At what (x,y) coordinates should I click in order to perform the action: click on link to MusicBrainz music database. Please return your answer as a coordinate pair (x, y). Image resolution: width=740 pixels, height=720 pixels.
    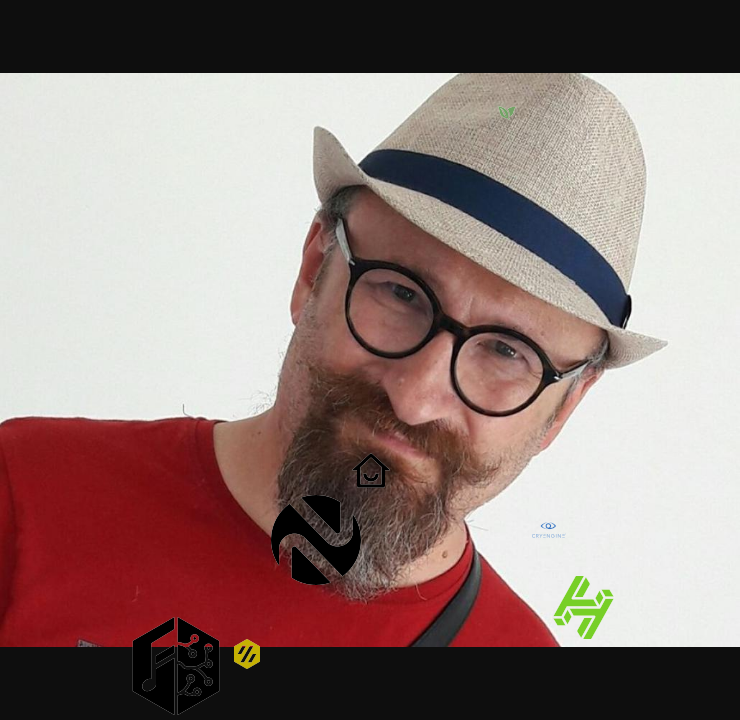
    Looking at the image, I should click on (176, 666).